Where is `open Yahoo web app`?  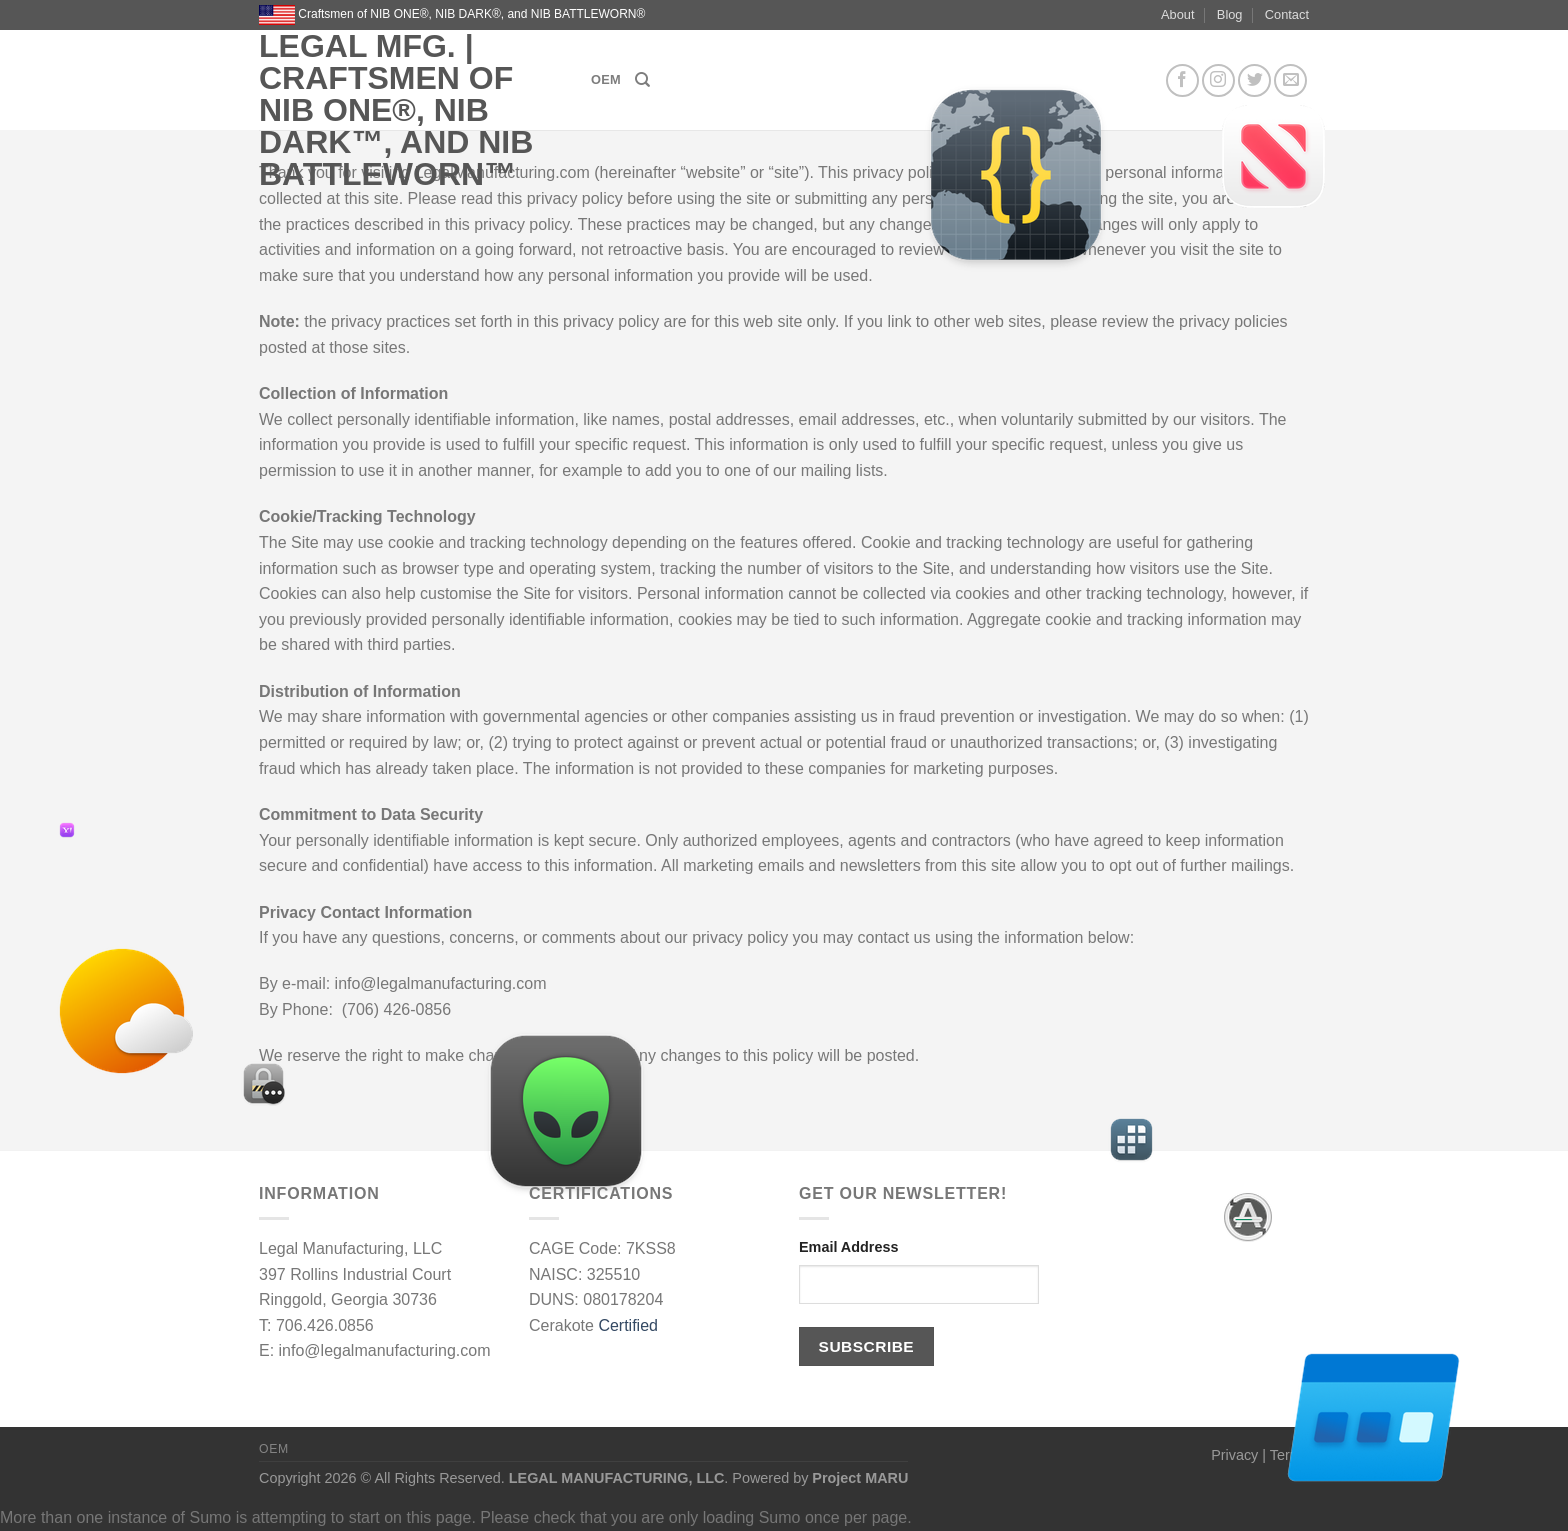 open Yahoo web app is located at coordinates (67, 830).